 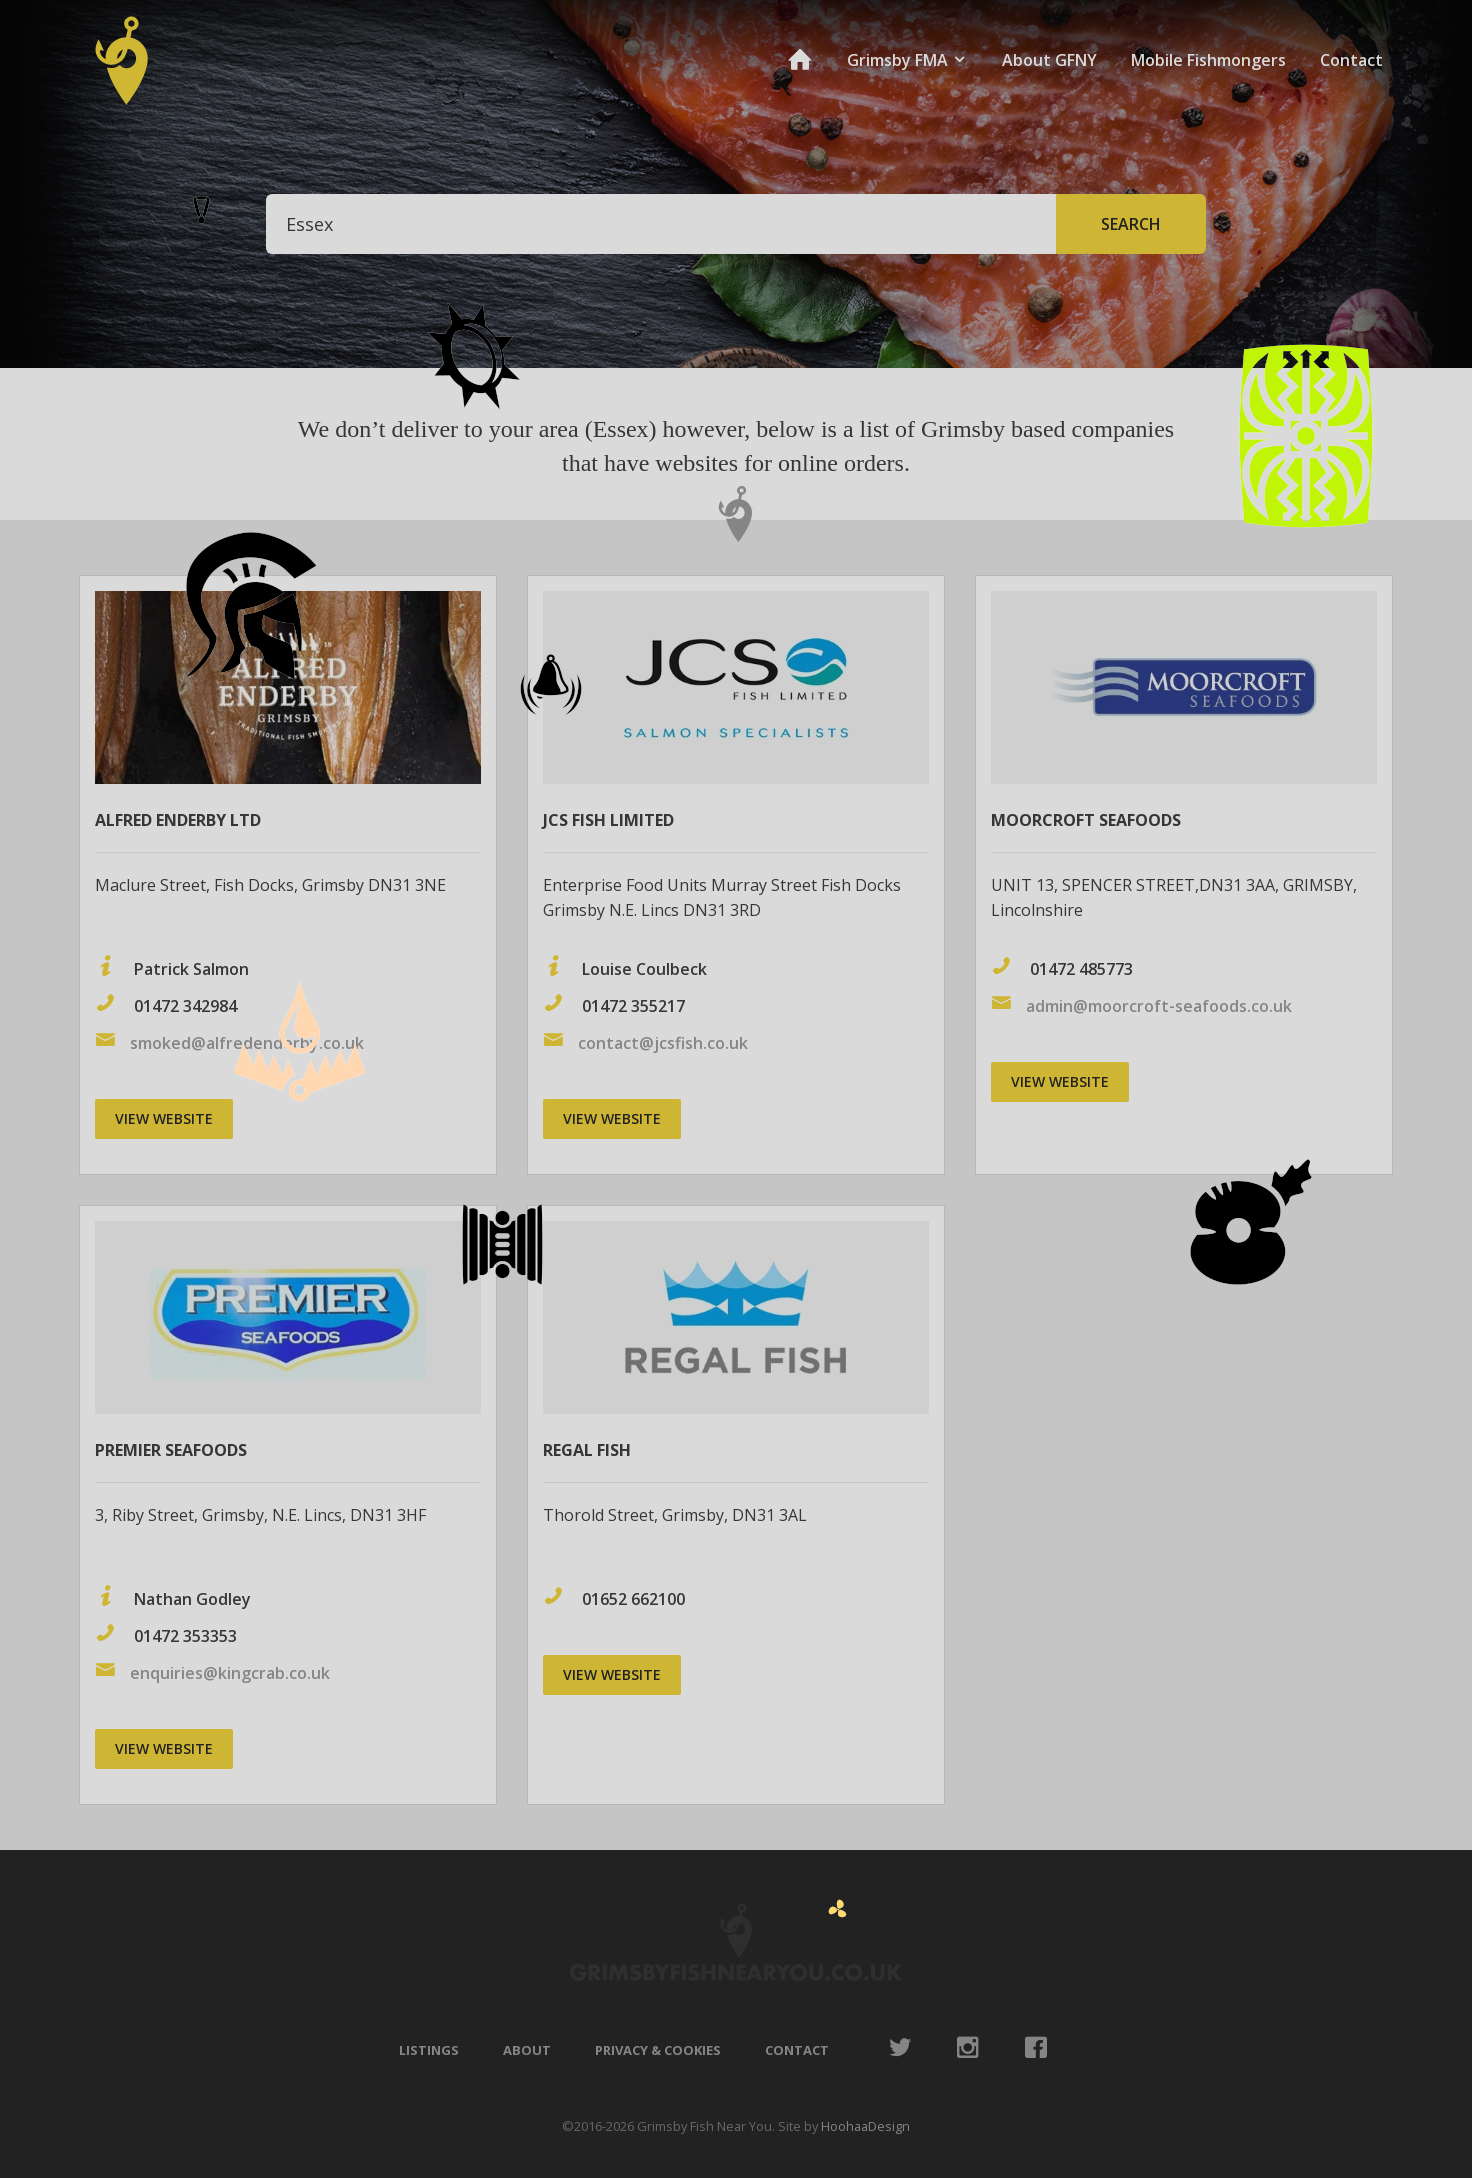 I want to click on accordion or bellows instrument in a music game, so click(x=502, y=1244).